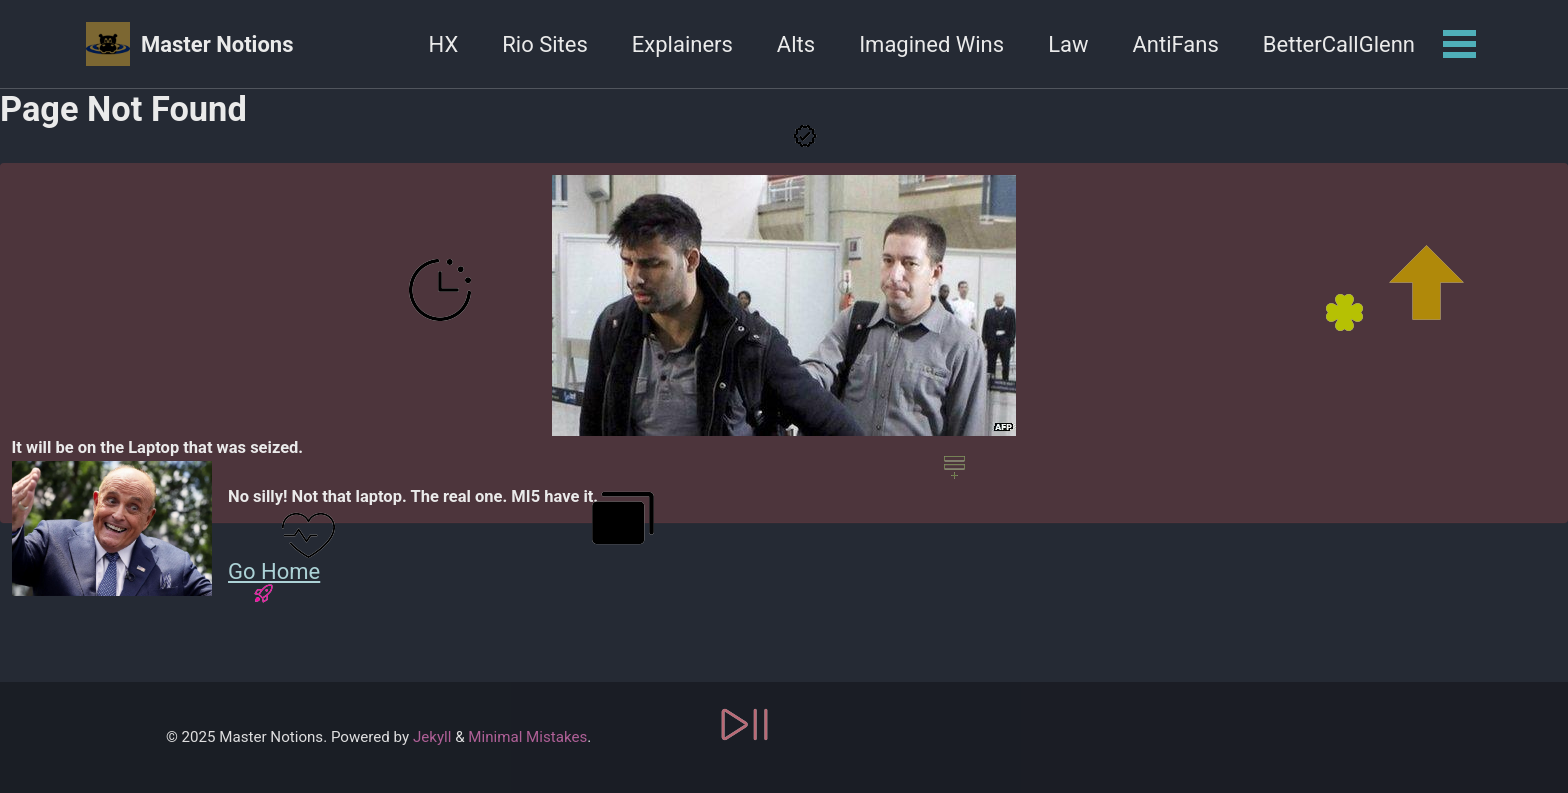 The width and height of the screenshot is (1568, 793). What do you see at coordinates (1344, 312) in the screenshot?
I see `indicates a lucky or bonus reward` at bounding box center [1344, 312].